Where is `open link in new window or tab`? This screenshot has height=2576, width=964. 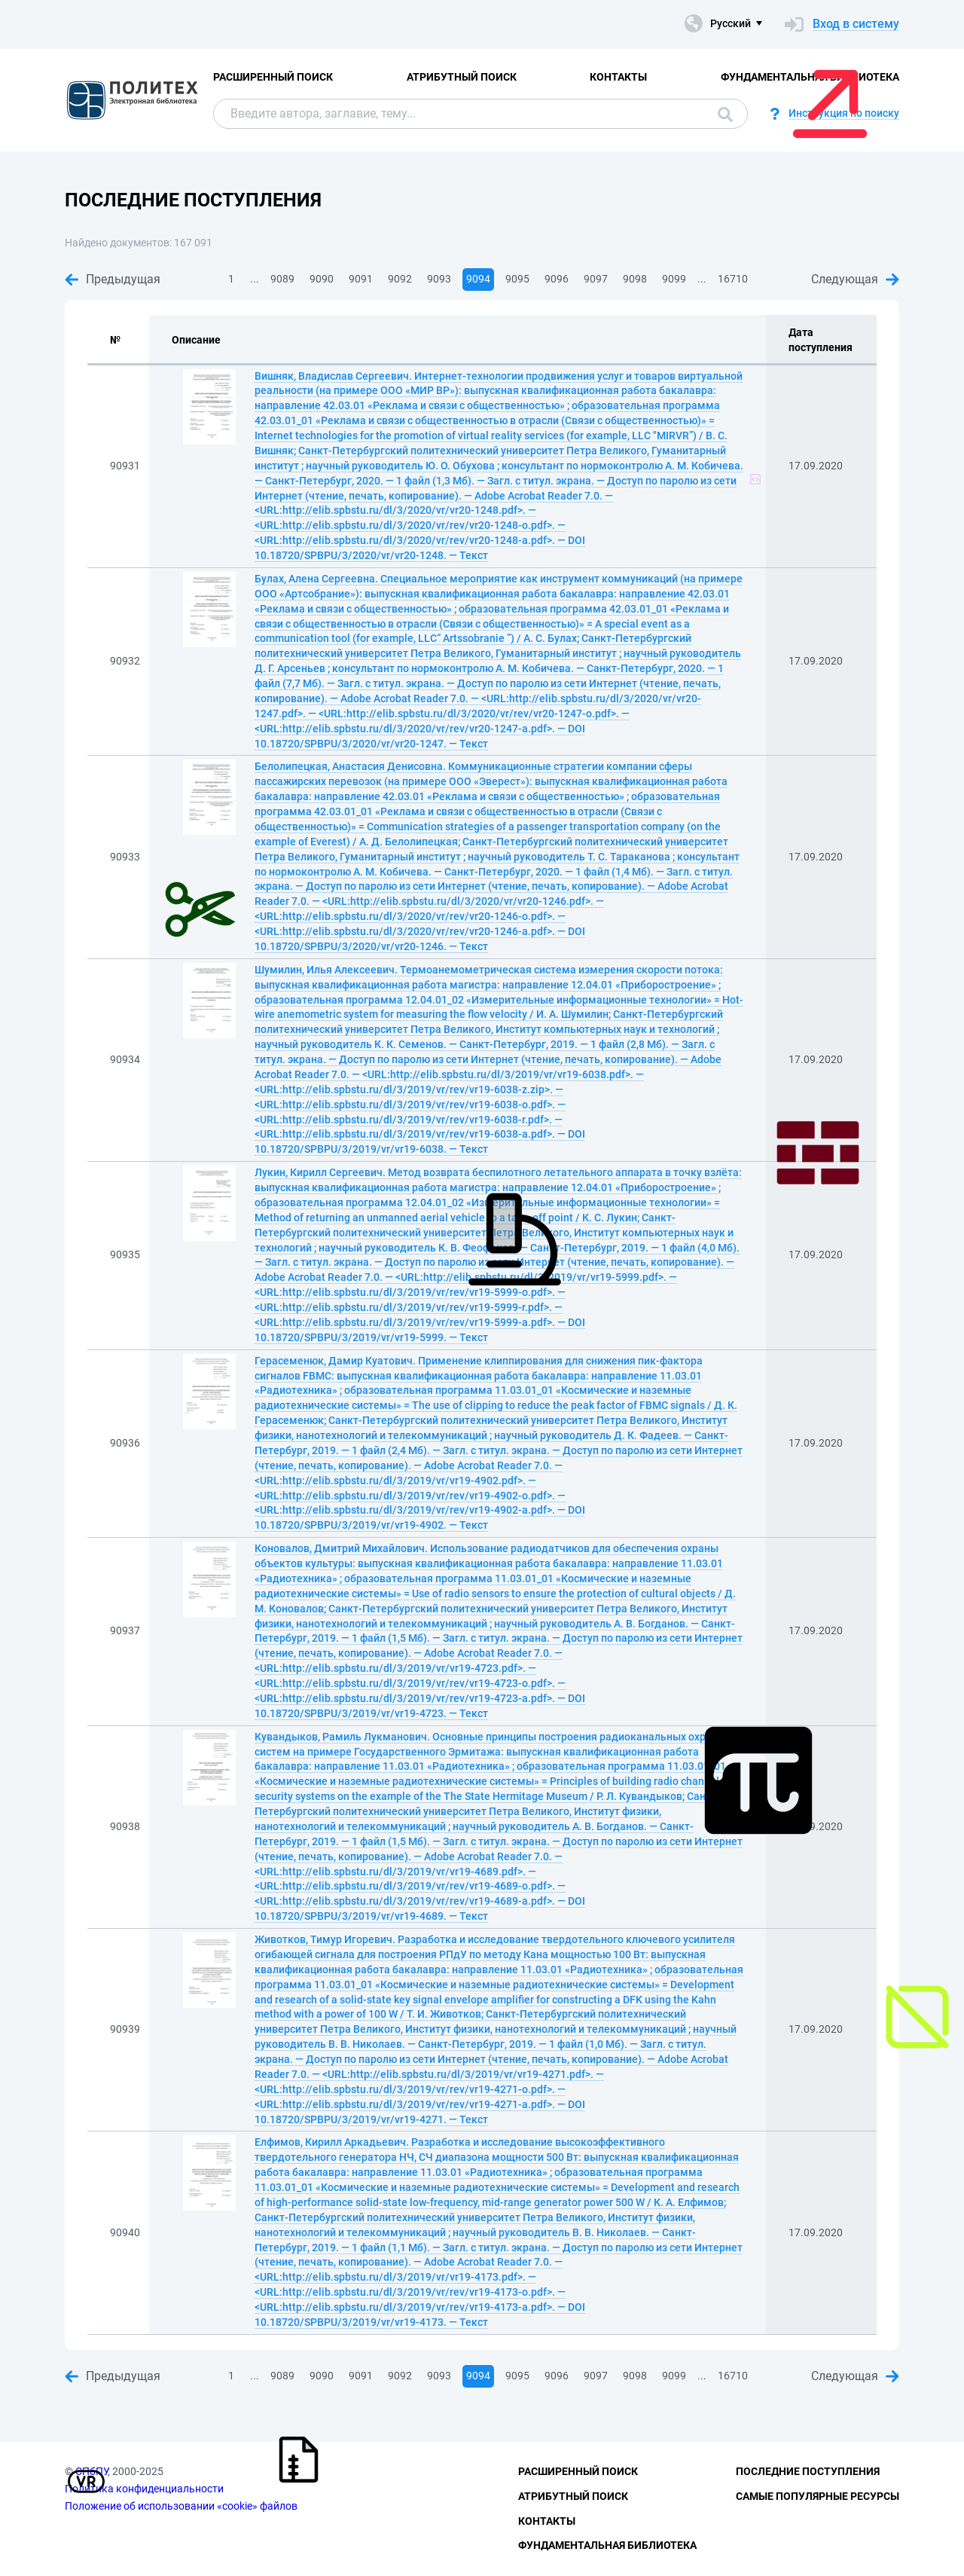
open link in new window or tab is located at coordinates (830, 101).